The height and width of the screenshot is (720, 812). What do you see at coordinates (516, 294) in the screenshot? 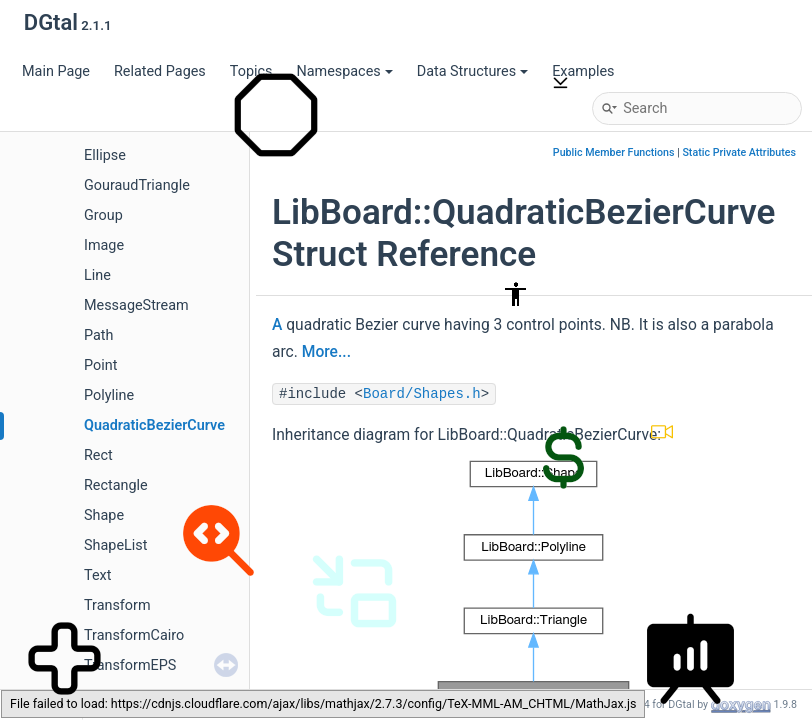
I see `access accessibility settings` at bounding box center [516, 294].